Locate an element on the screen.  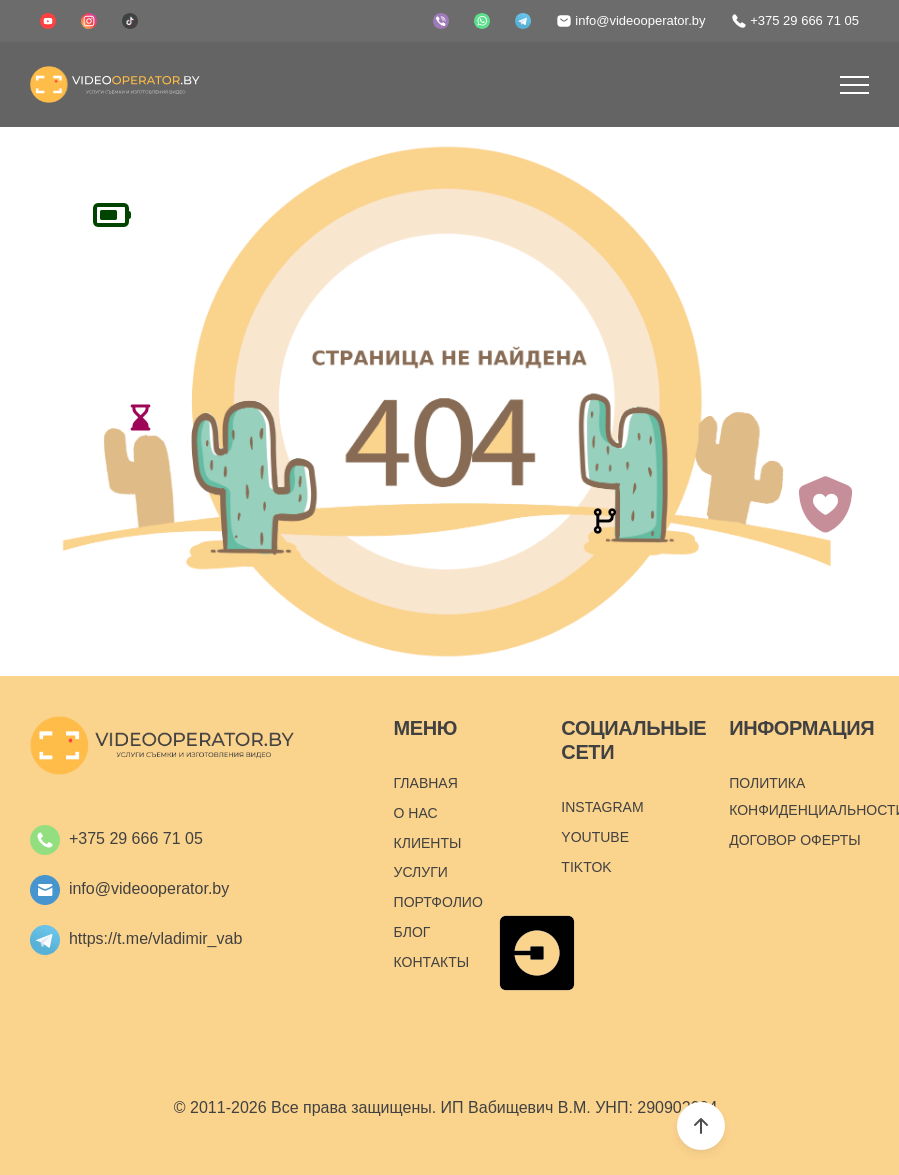
open the Uber app is located at coordinates (537, 953).